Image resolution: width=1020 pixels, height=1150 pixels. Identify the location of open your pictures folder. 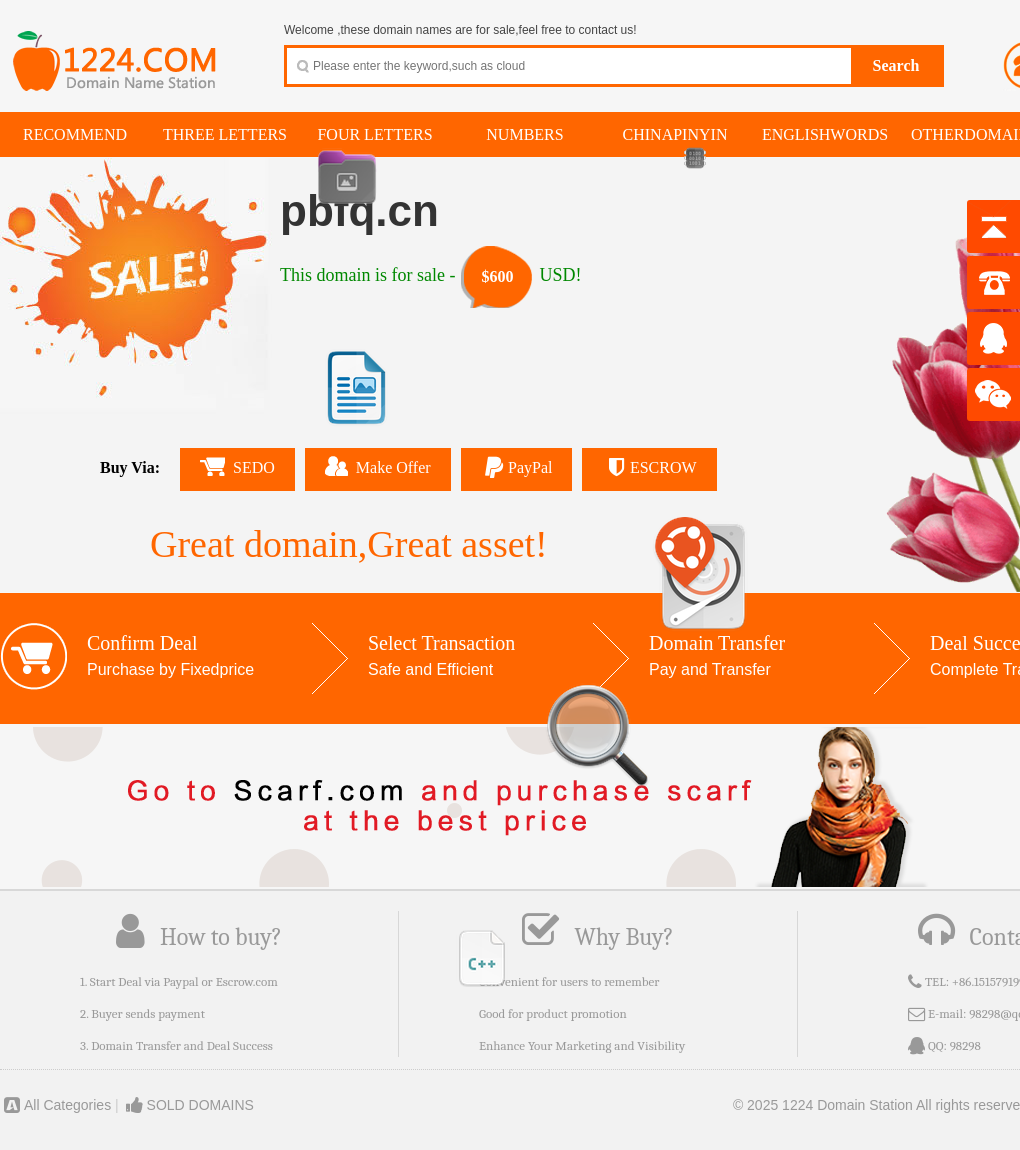
(347, 177).